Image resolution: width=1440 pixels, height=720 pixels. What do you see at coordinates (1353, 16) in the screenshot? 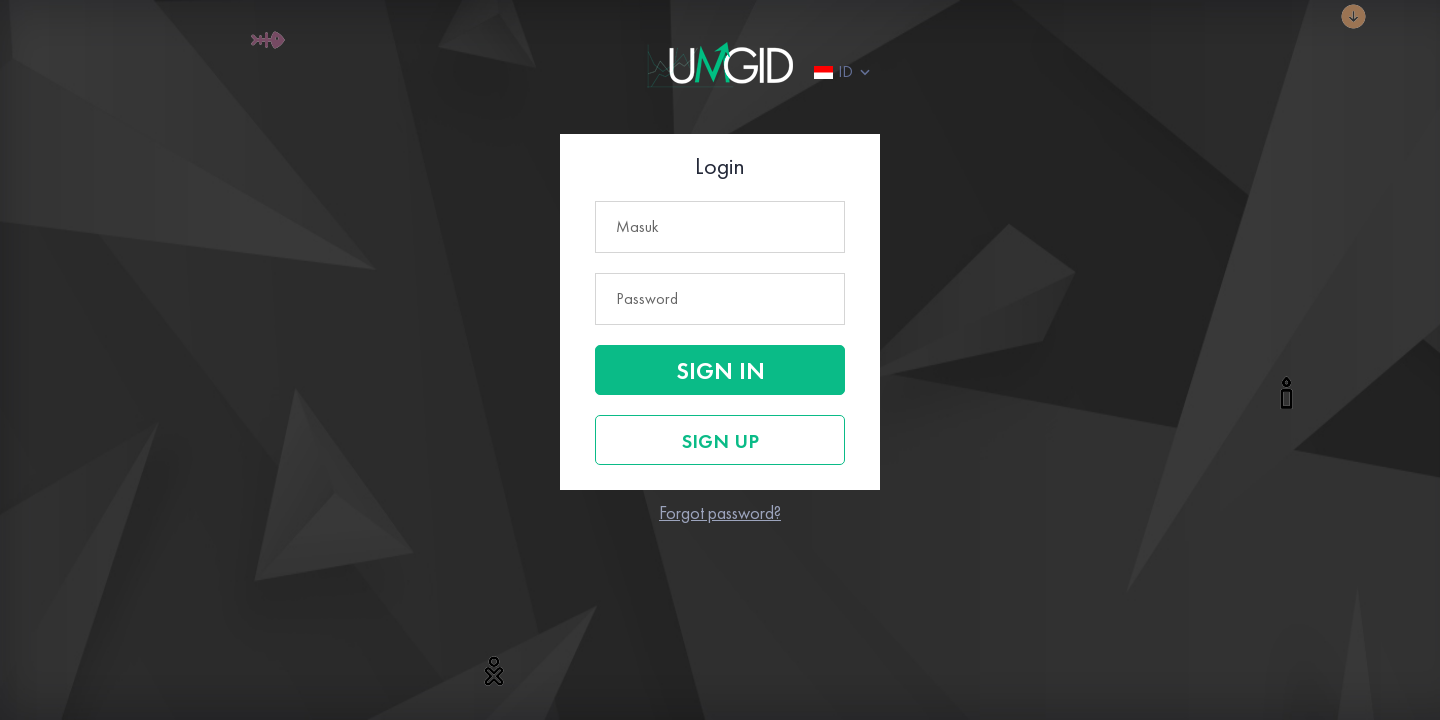
I see `download file or content` at bounding box center [1353, 16].